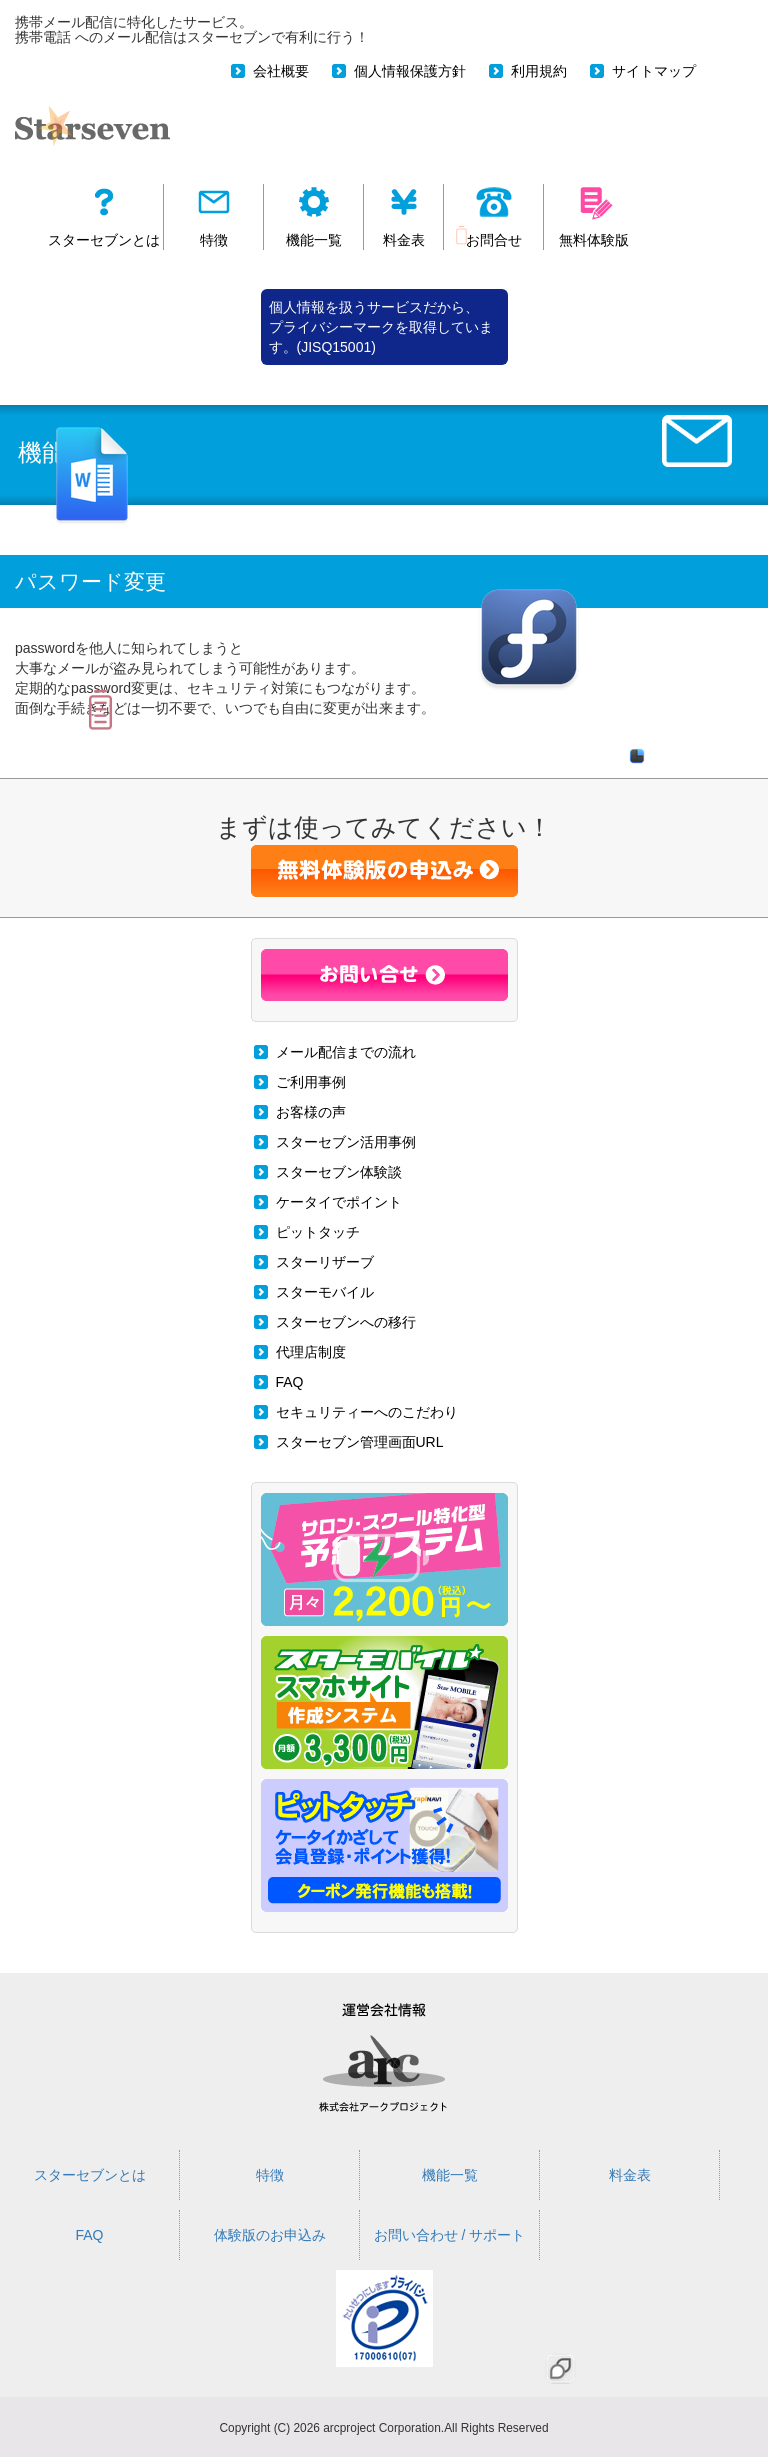 The height and width of the screenshot is (2457, 768). Describe the element at coordinates (560, 2368) in the screenshot. I see `launch the korora linux distribution app` at that location.